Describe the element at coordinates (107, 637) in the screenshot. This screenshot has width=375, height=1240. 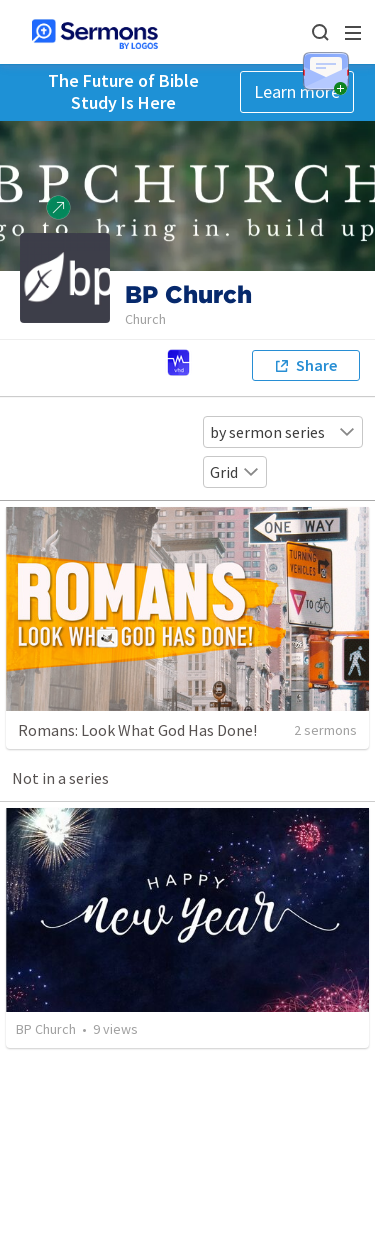
I see `compressed GIMP project file` at that location.